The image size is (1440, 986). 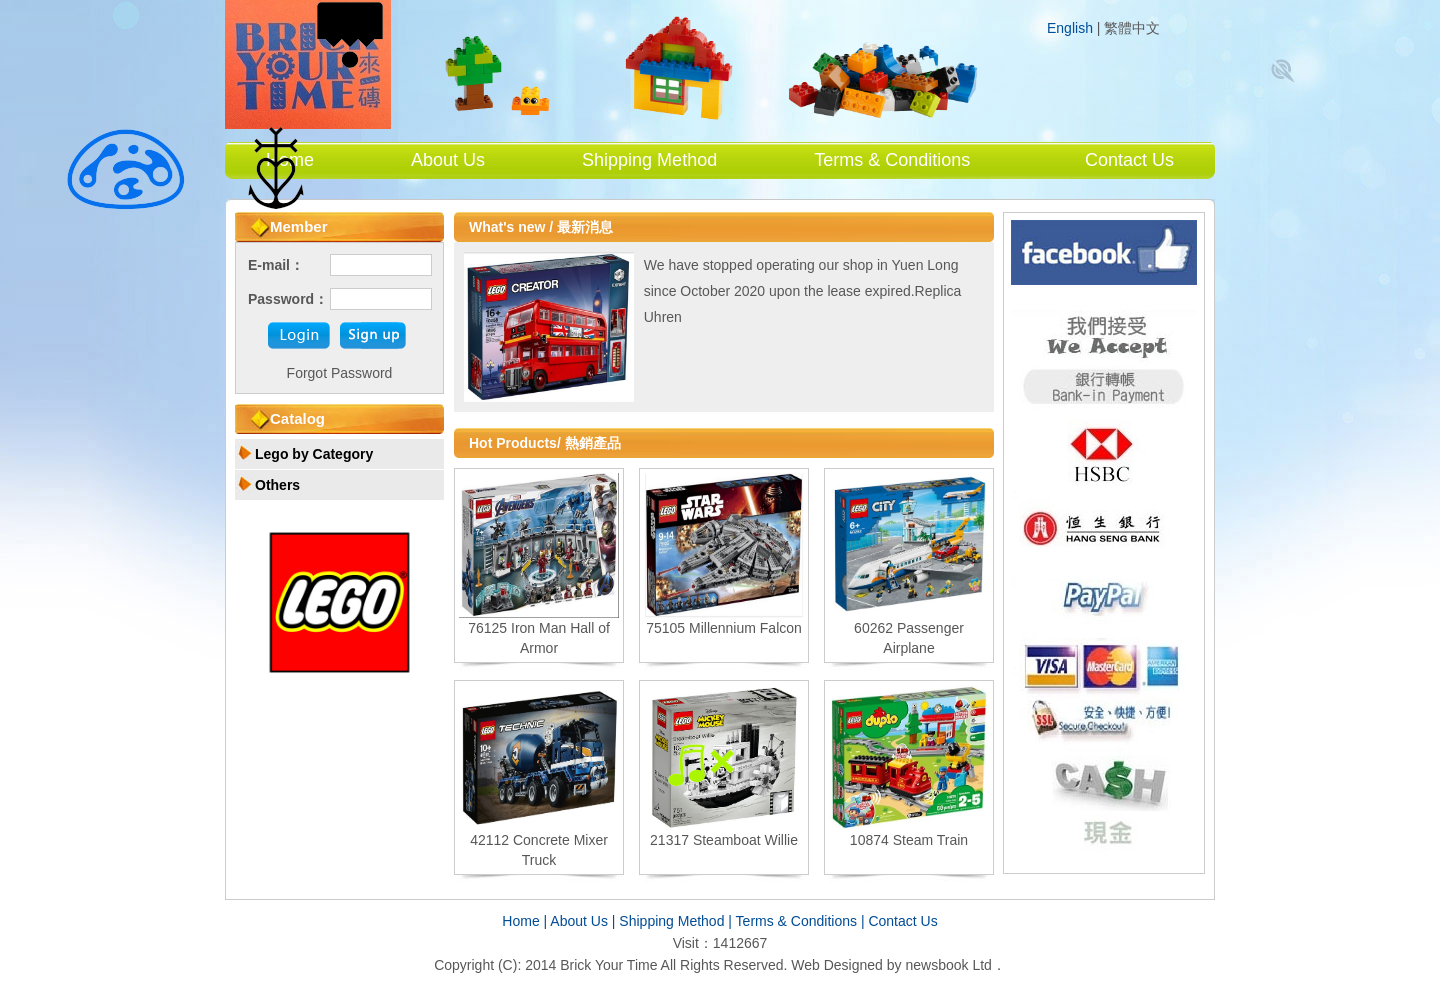 What do you see at coordinates (350, 35) in the screenshot?
I see `crush or compress an item` at bounding box center [350, 35].